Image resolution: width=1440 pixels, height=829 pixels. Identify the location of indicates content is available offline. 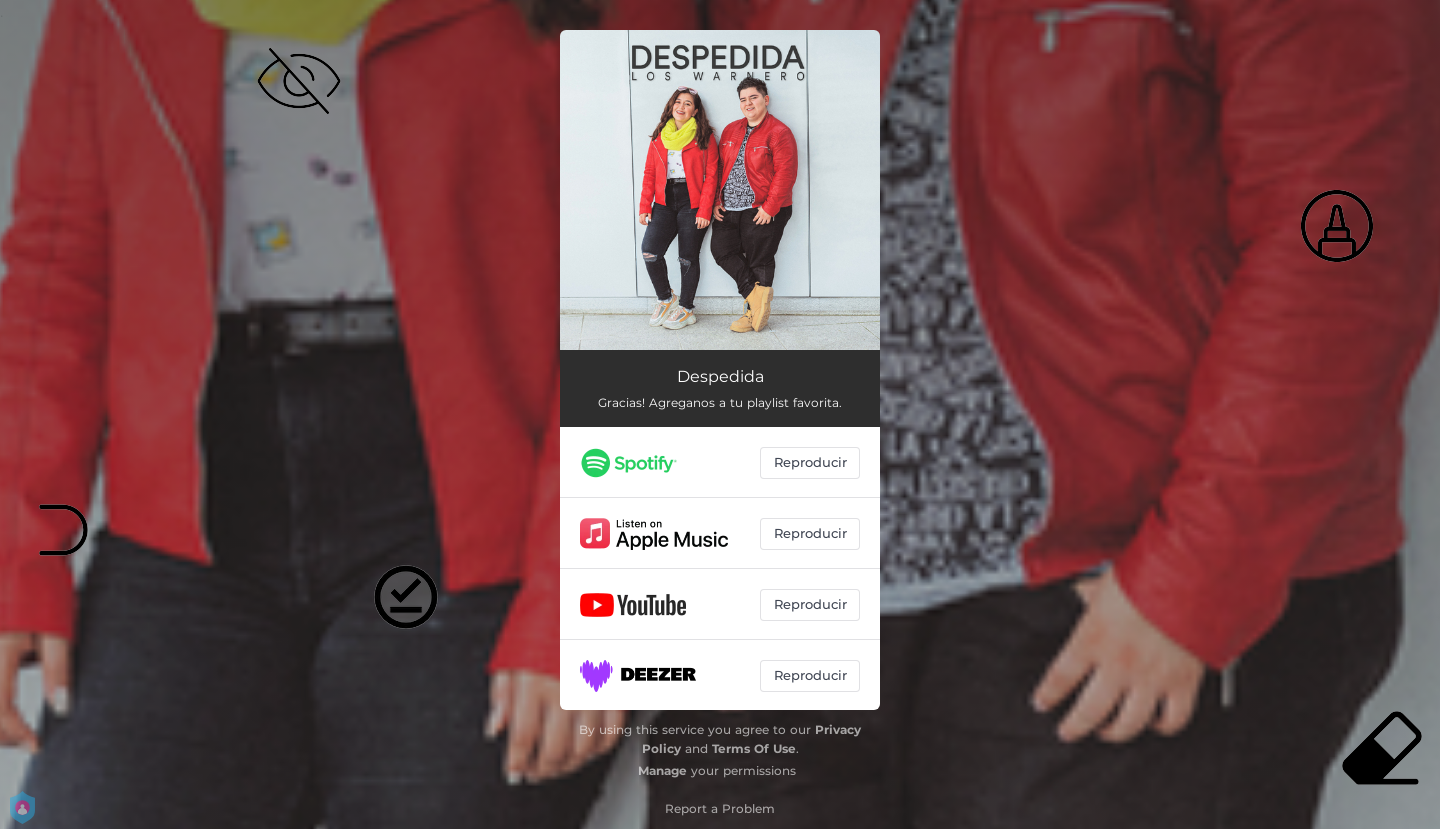
(406, 597).